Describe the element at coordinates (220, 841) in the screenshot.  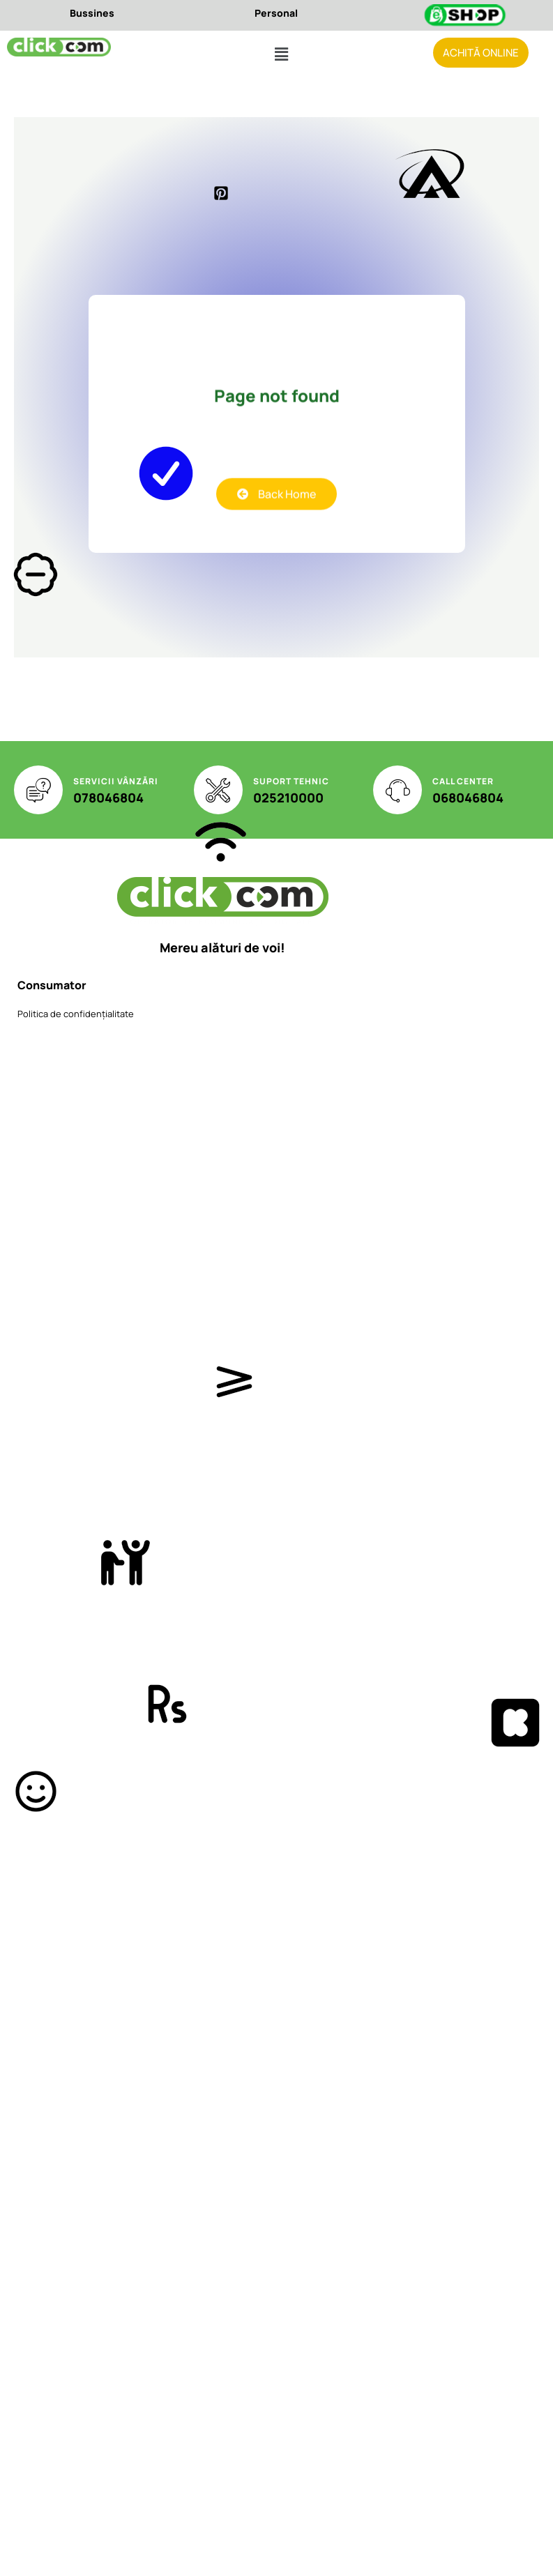
I see `indicates strong wifi connection` at that location.